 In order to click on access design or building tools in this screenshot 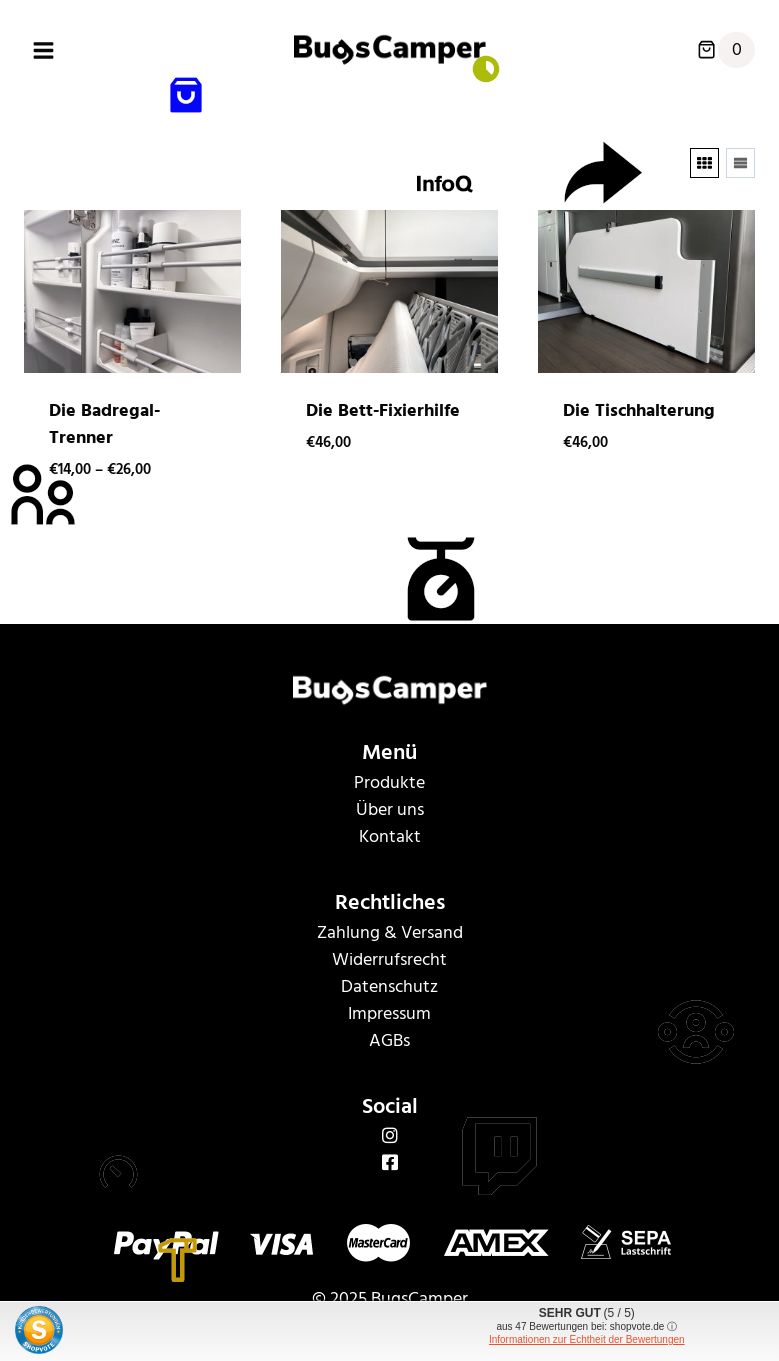, I will do `click(178, 1259)`.